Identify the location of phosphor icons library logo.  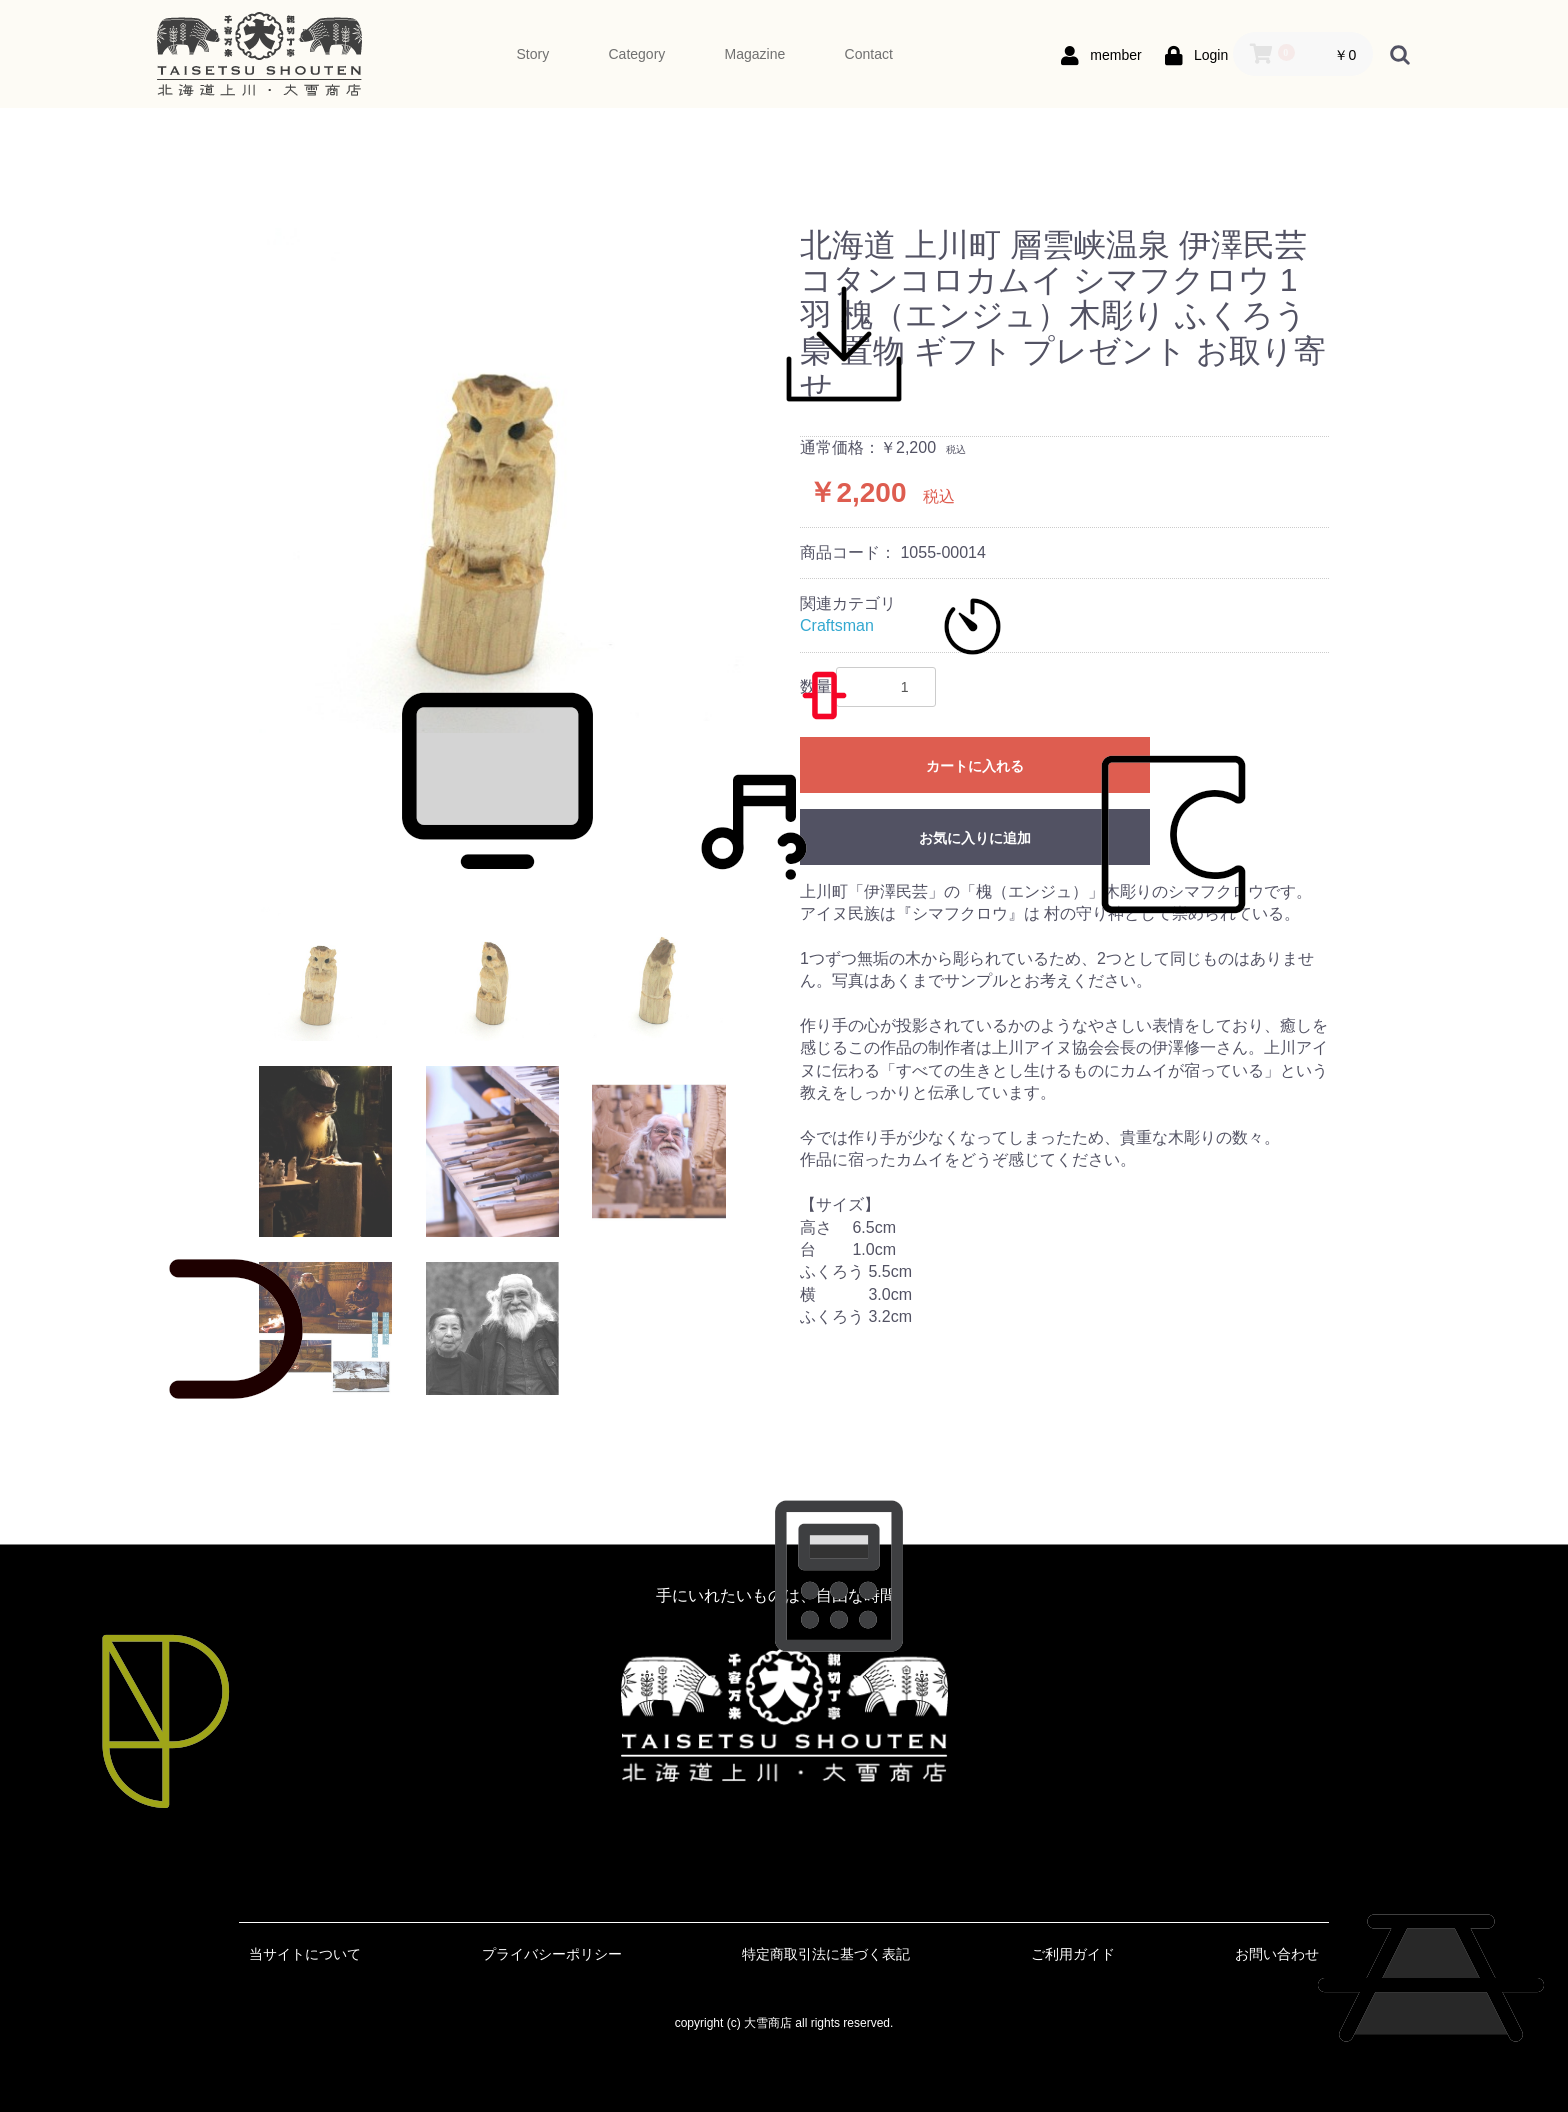
(152, 1711).